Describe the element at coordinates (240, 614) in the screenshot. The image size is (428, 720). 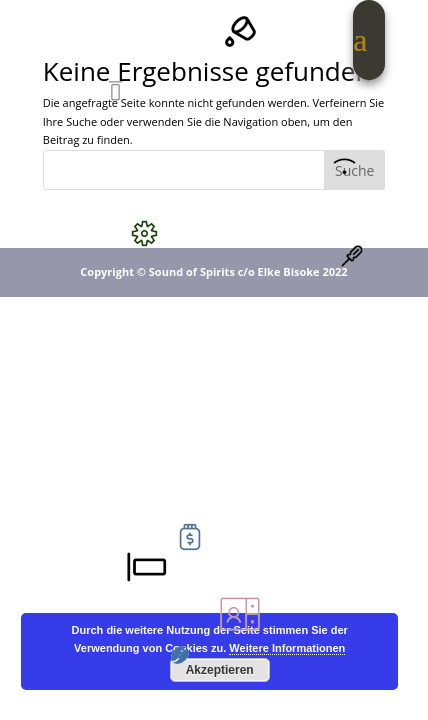
I see `start or join a video conference` at that location.